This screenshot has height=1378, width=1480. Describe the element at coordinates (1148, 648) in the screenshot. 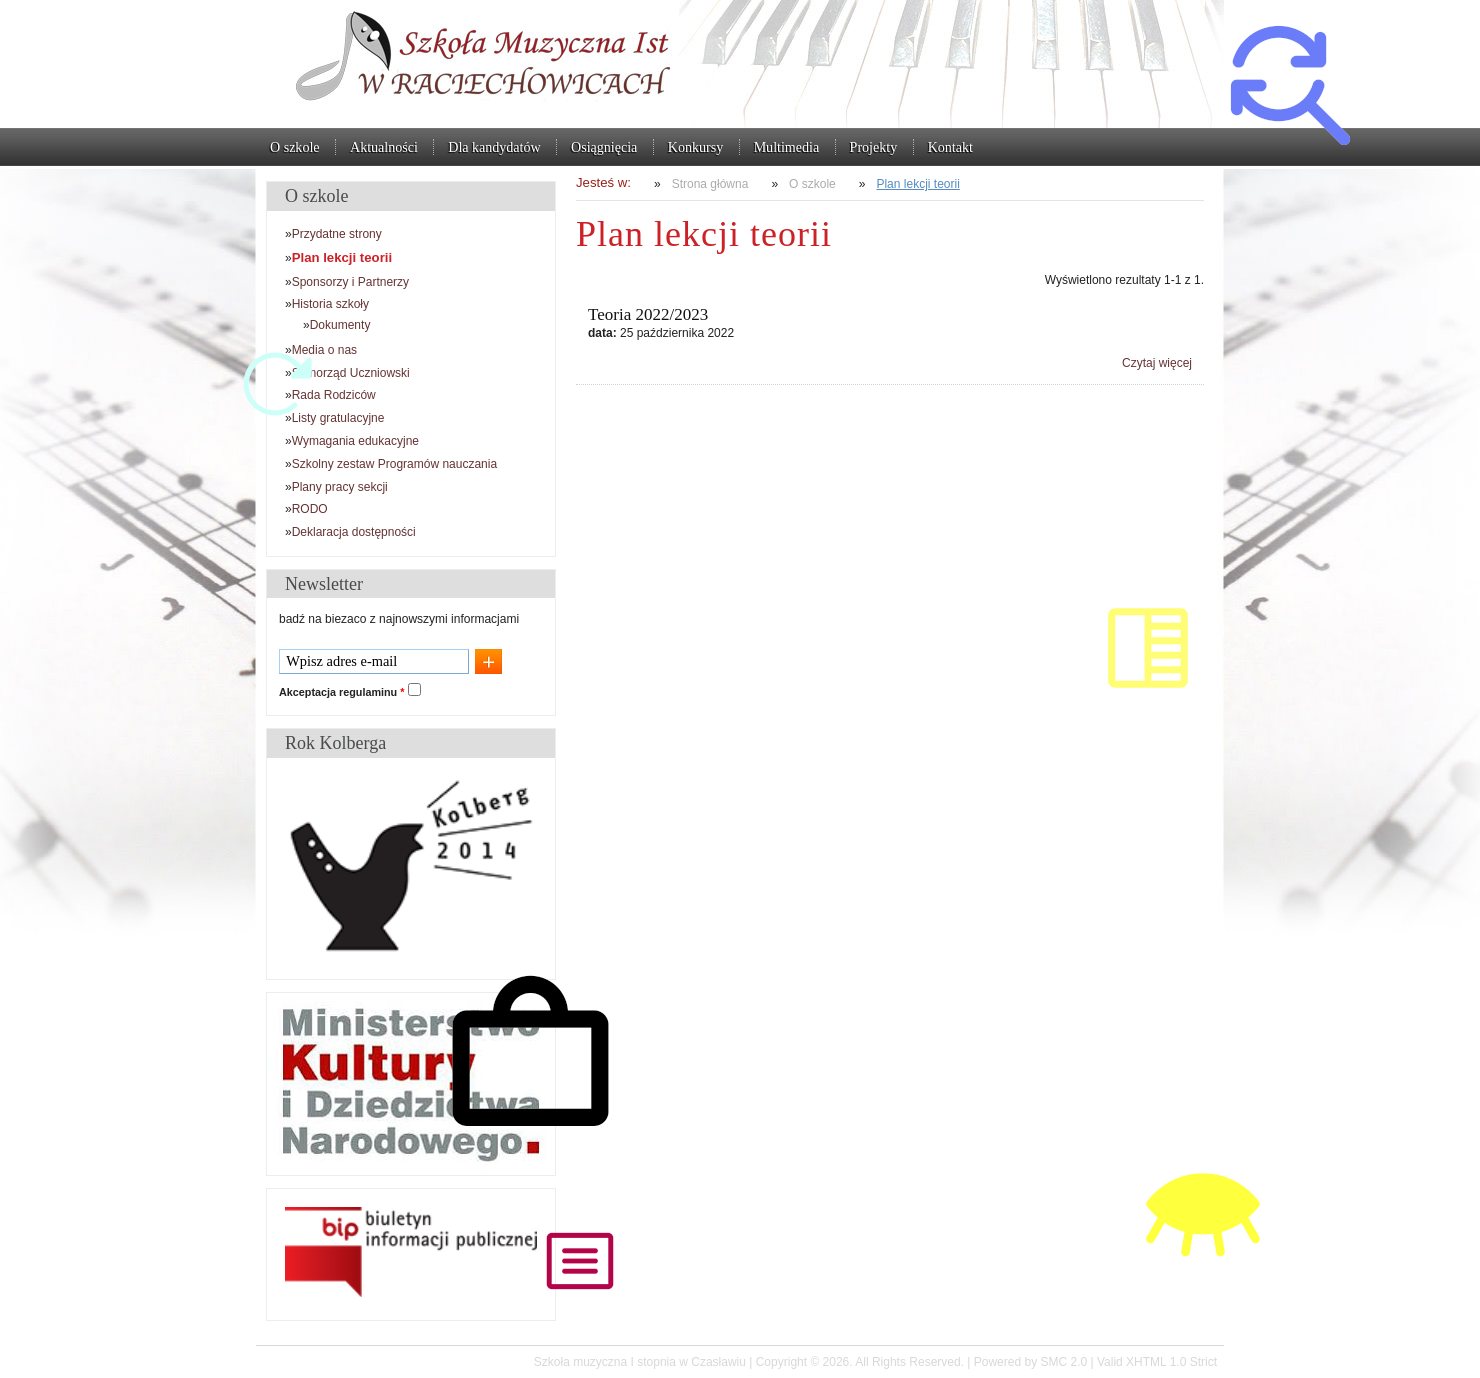

I see `toggle between split-screen or half-view mode` at that location.